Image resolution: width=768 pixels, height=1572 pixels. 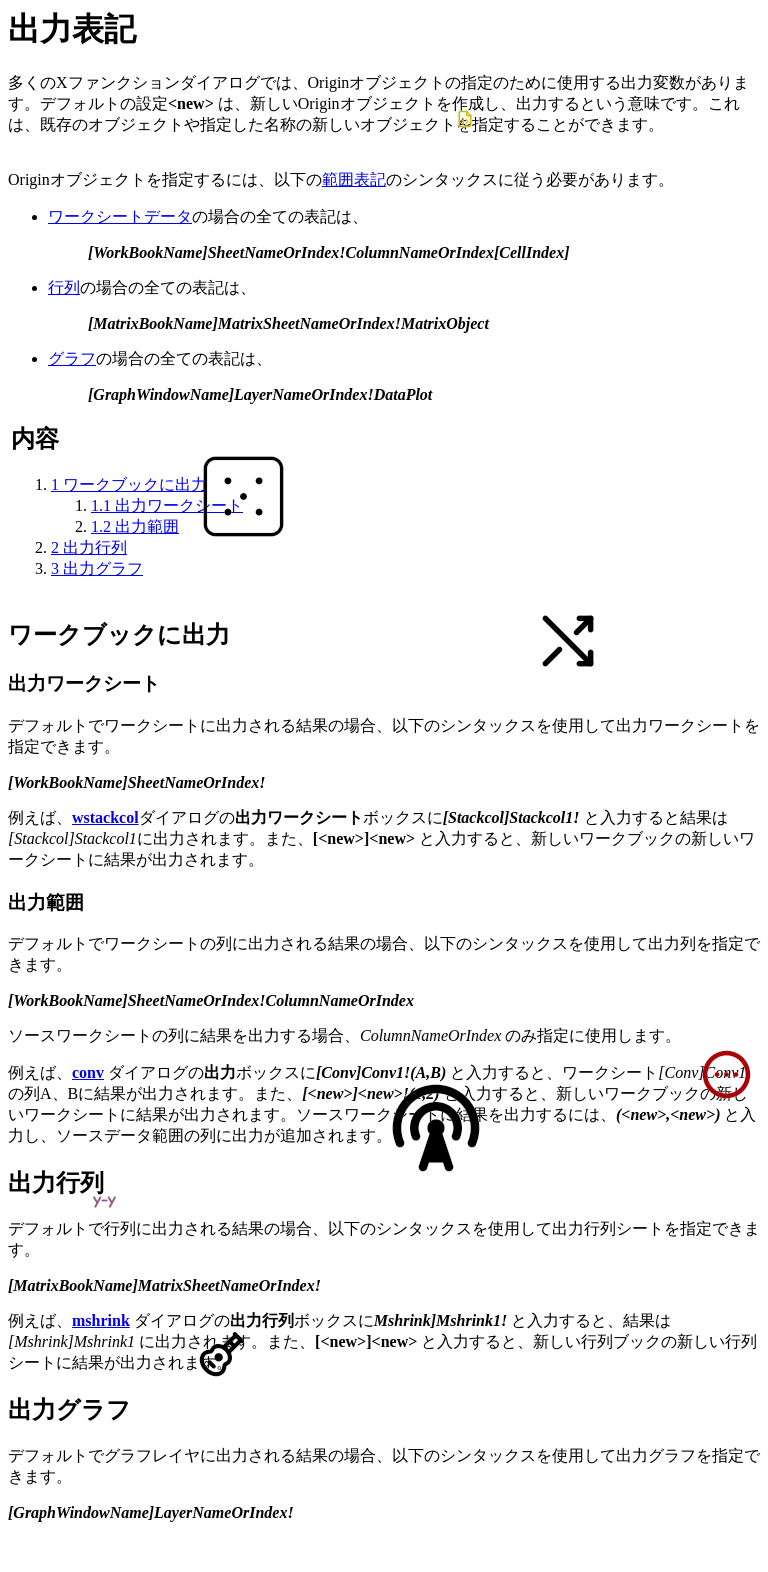 What do you see at coordinates (104, 1200) in the screenshot?
I see `represents a mathematical subtraction operation (y minus y)` at bounding box center [104, 1200].